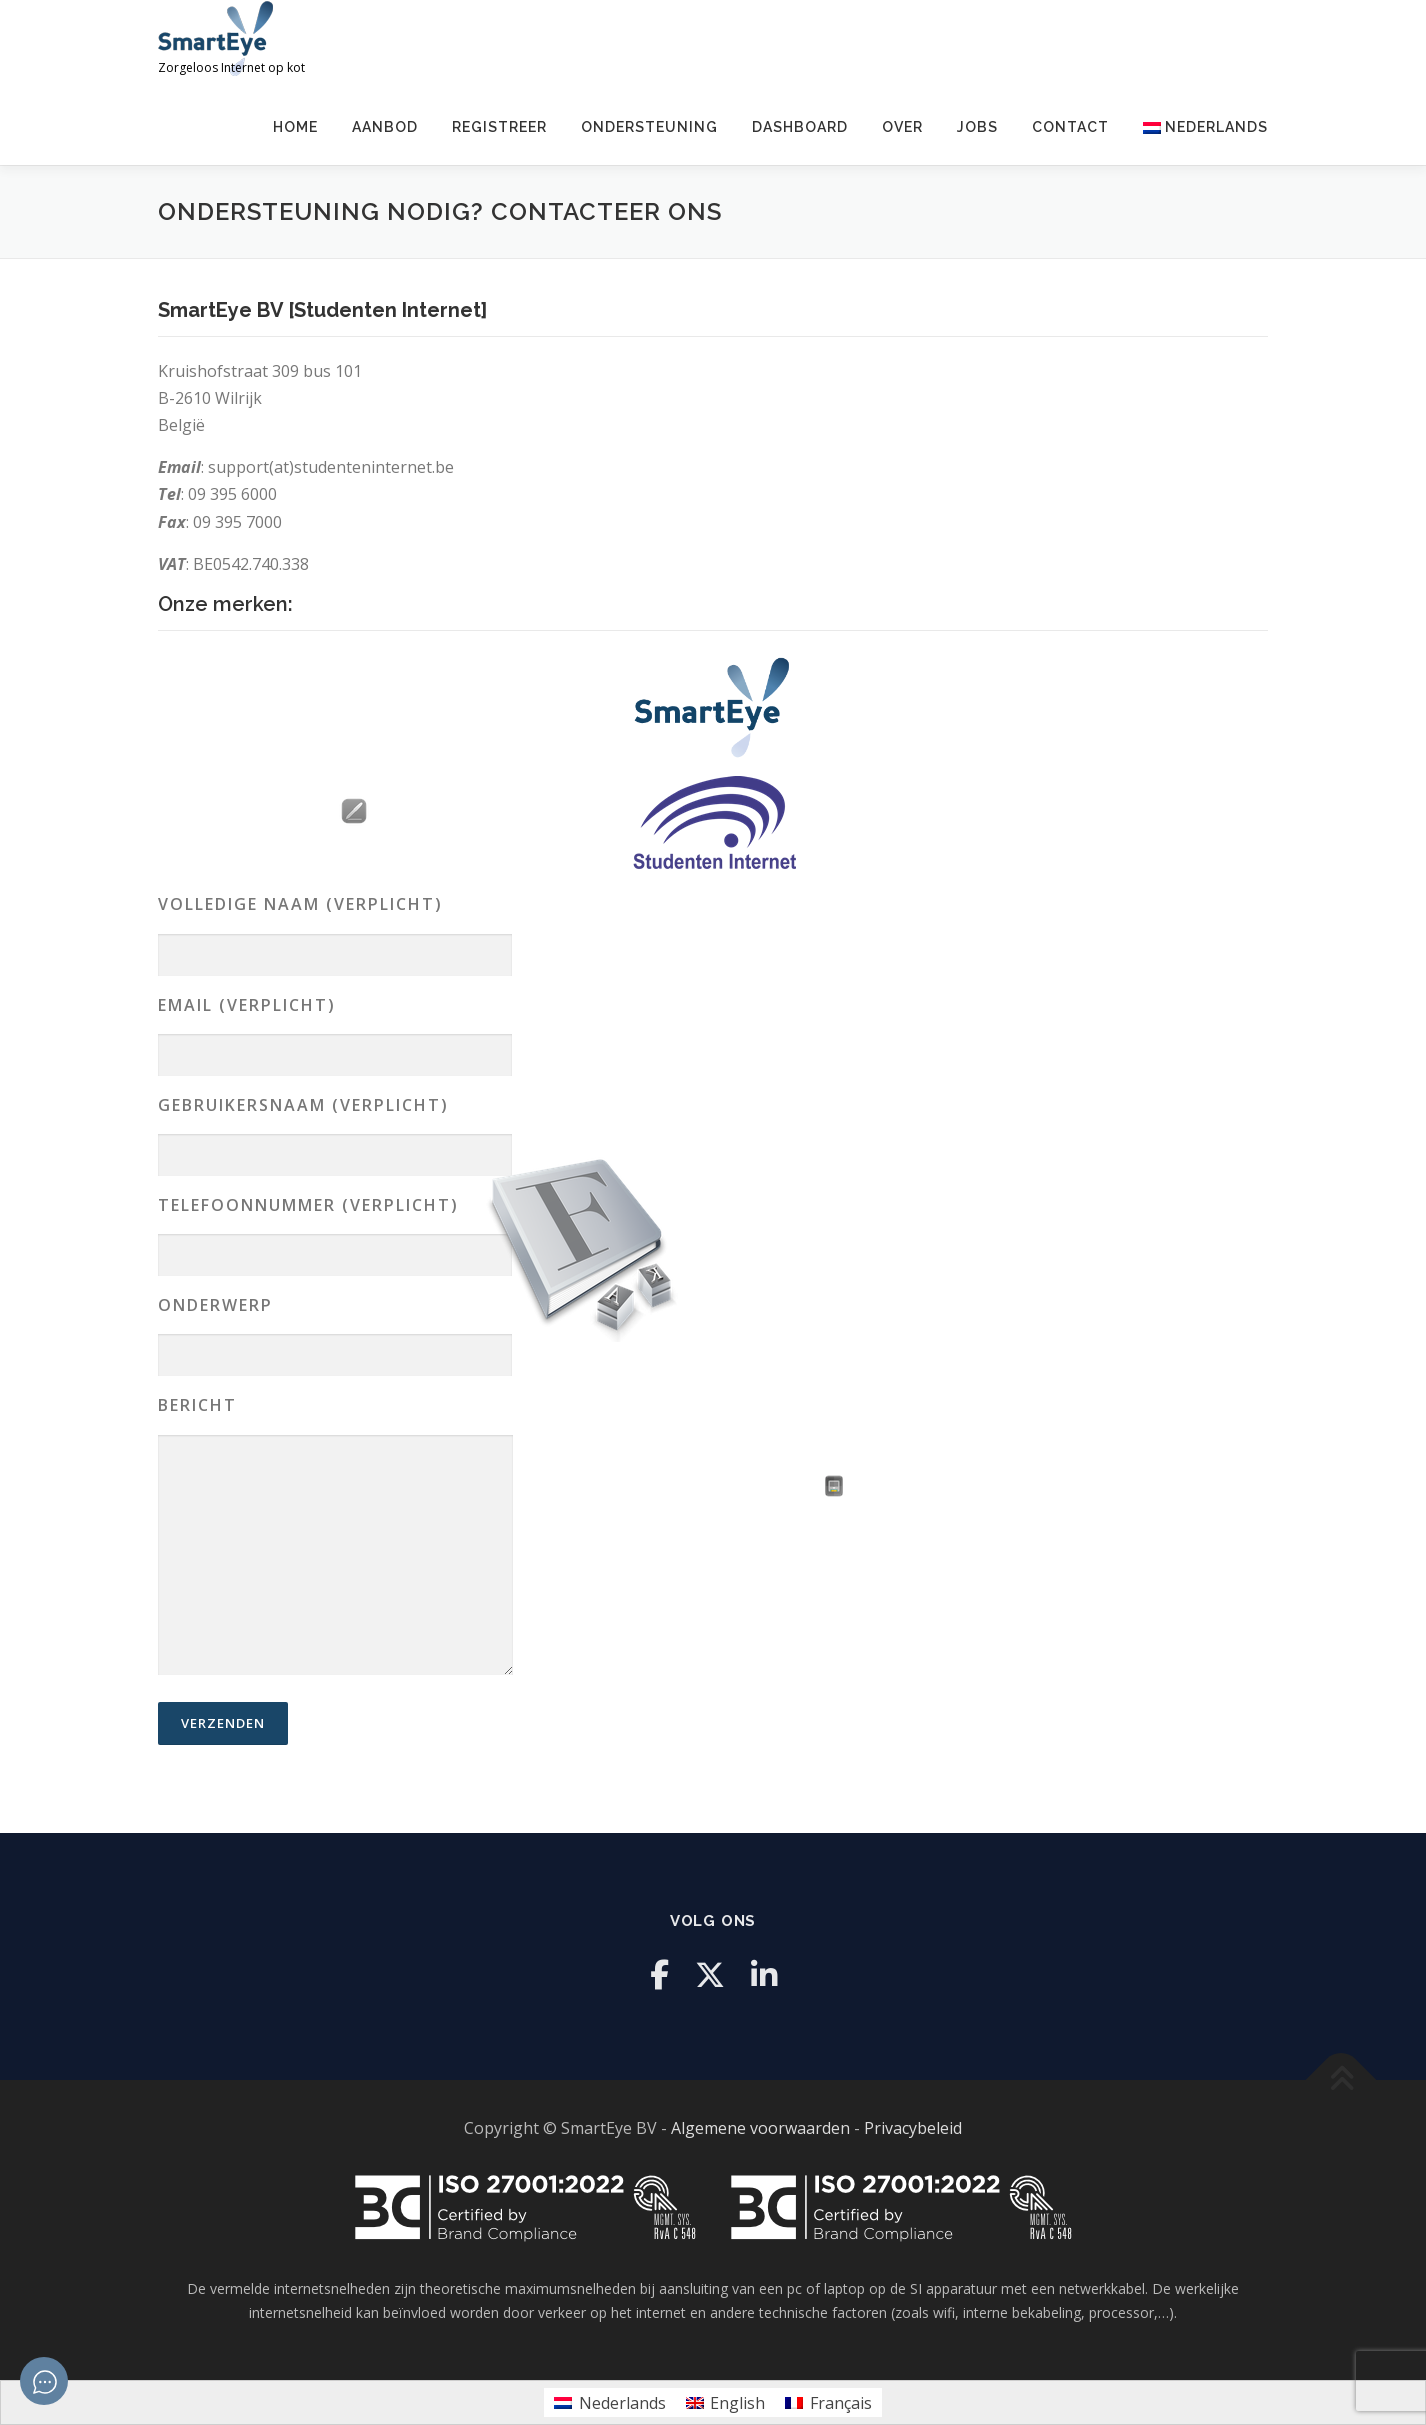 The width and height of the screenshot is (1426, 2425). Describe the element at coordinates (354, 811) in the screenshot. I see `open Pages for document editing` at that location.